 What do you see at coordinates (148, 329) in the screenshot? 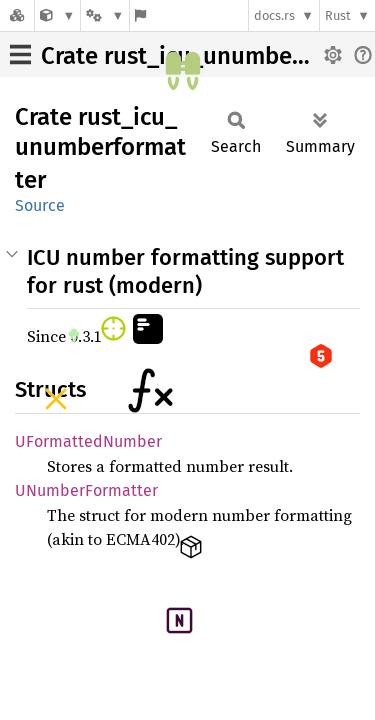
I see `align content to top-left of container` at bounding box center [148, 329].